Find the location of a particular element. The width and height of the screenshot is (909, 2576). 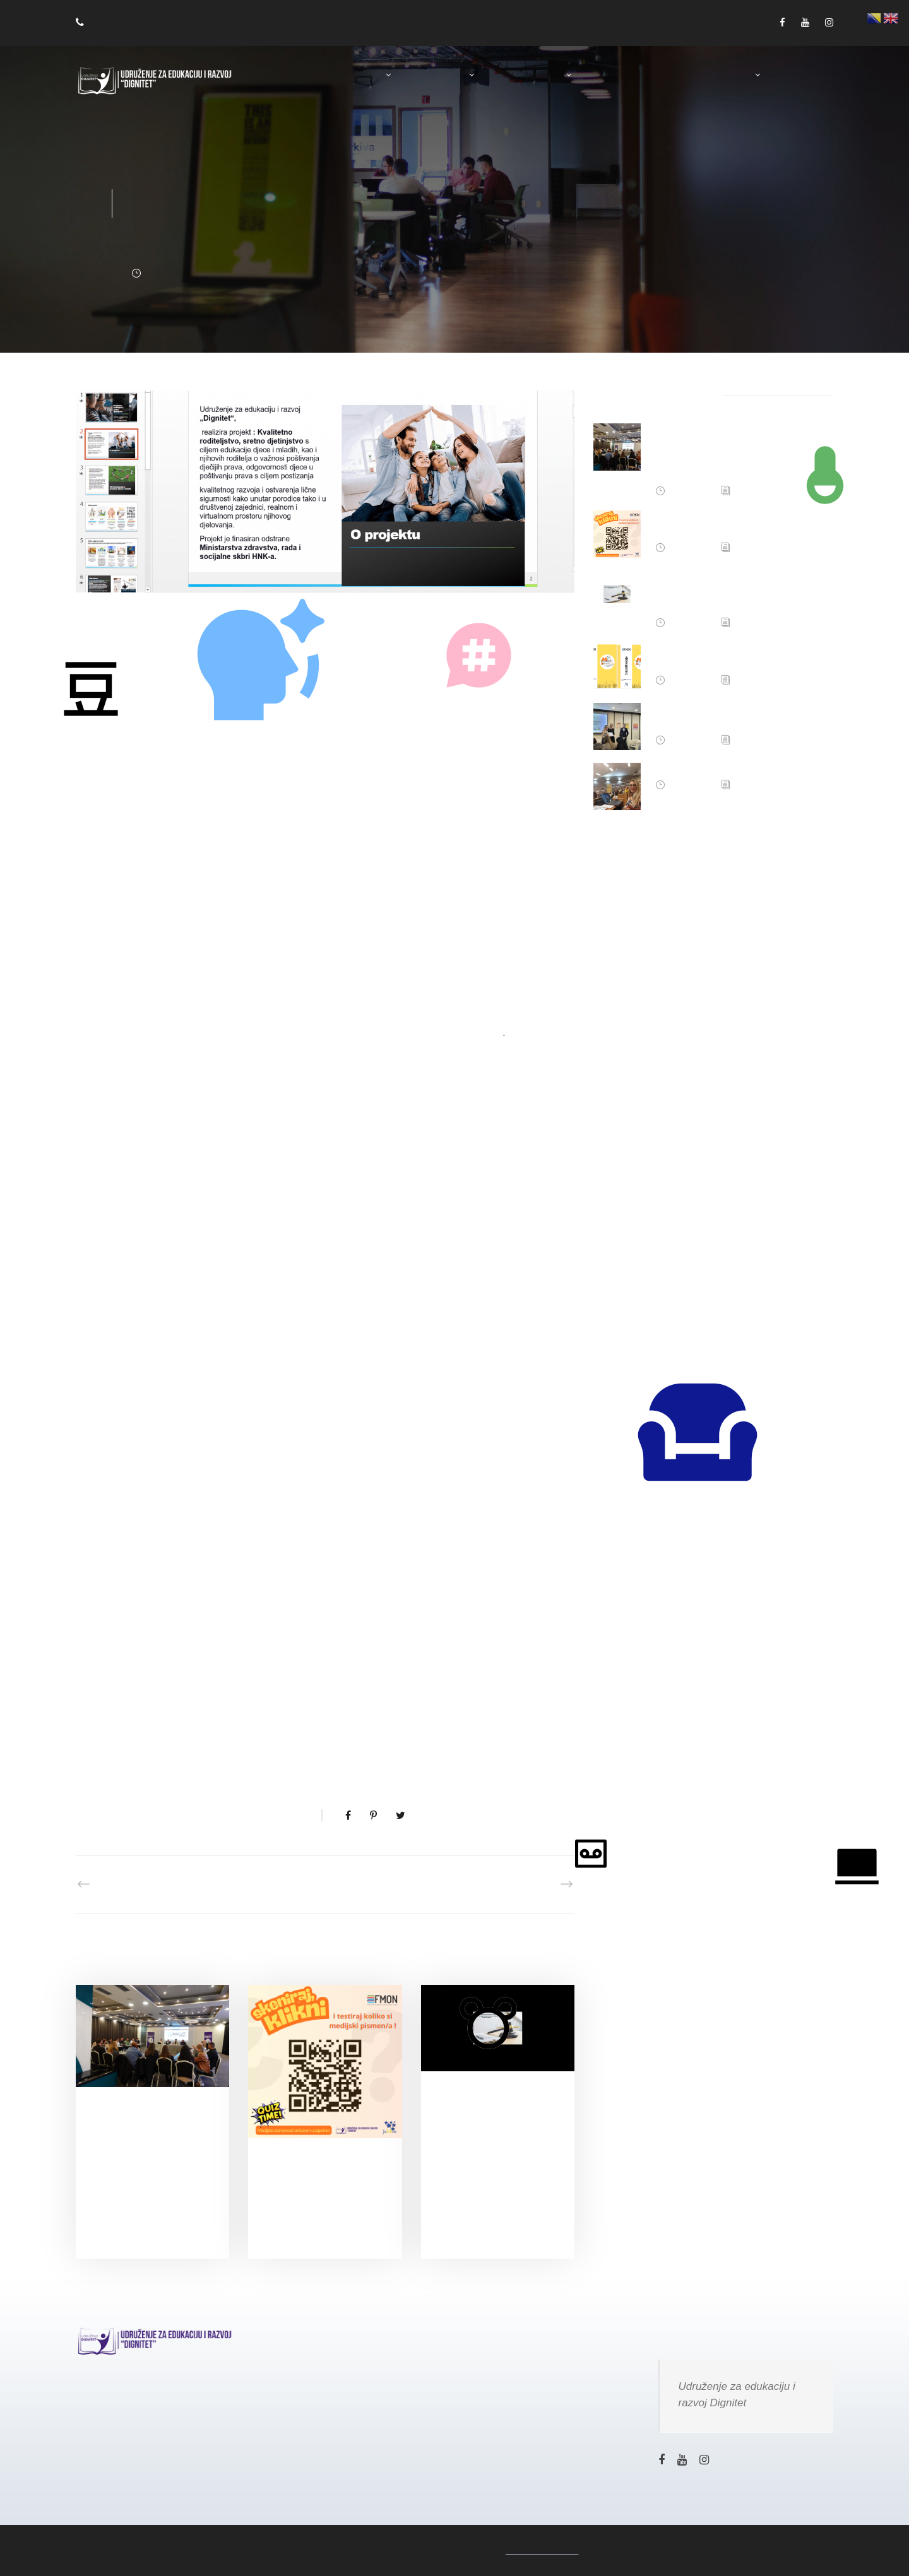

access speak ai voice assistant is located at coordinates (258, 665).